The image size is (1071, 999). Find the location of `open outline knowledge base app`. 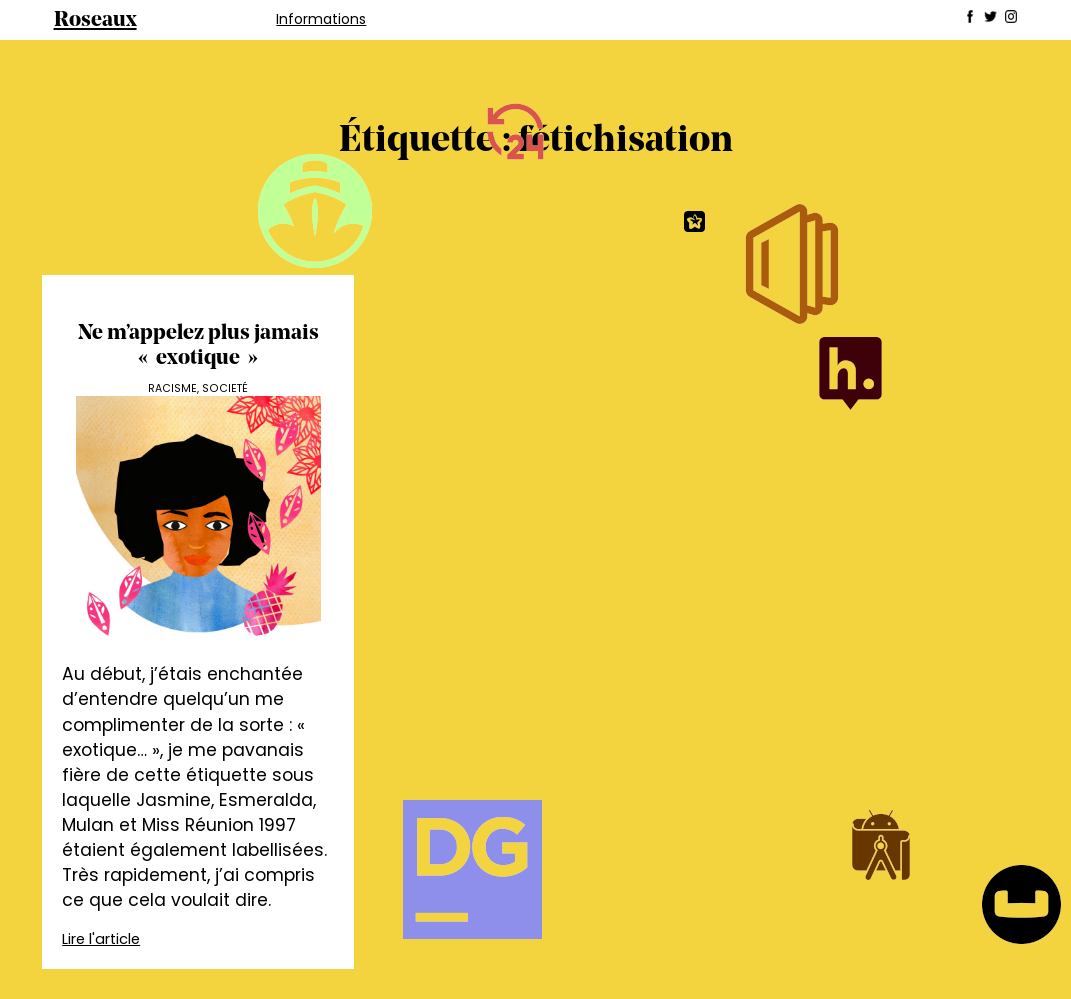

open outline knowledge base app is located at coordinates (792, 264).